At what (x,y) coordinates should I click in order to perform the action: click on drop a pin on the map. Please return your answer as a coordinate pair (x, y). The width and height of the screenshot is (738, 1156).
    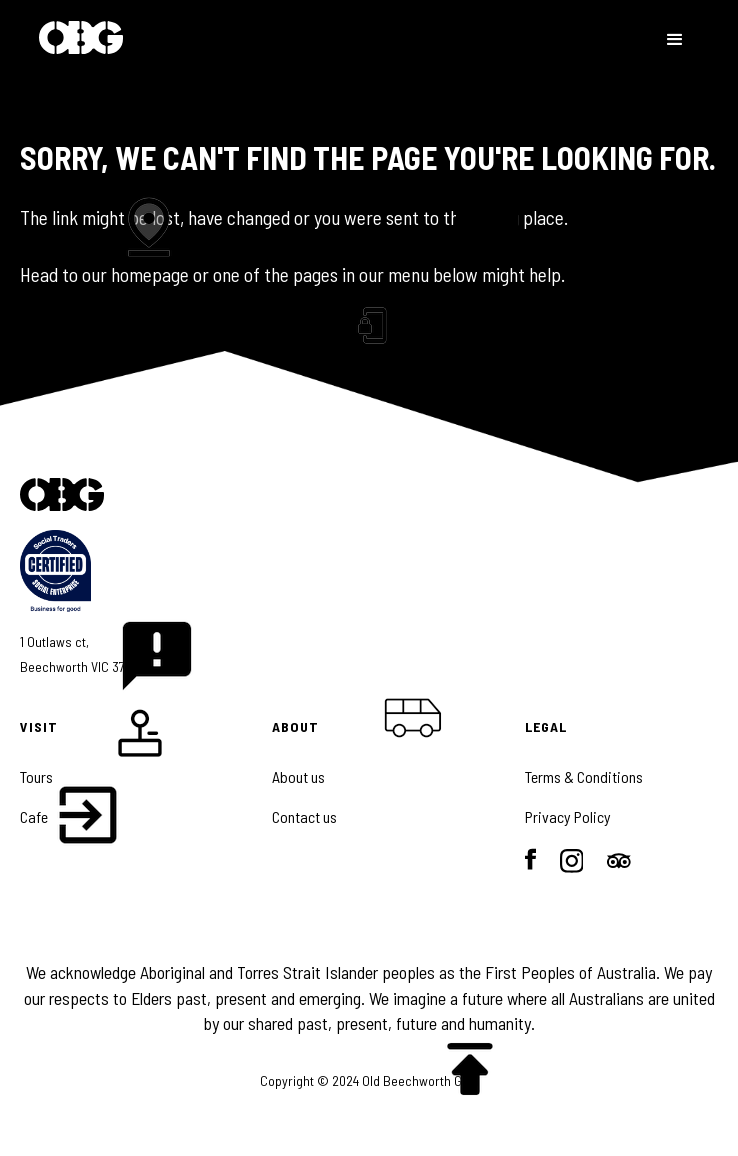
    Looking at the image, I should click on (149, 227).